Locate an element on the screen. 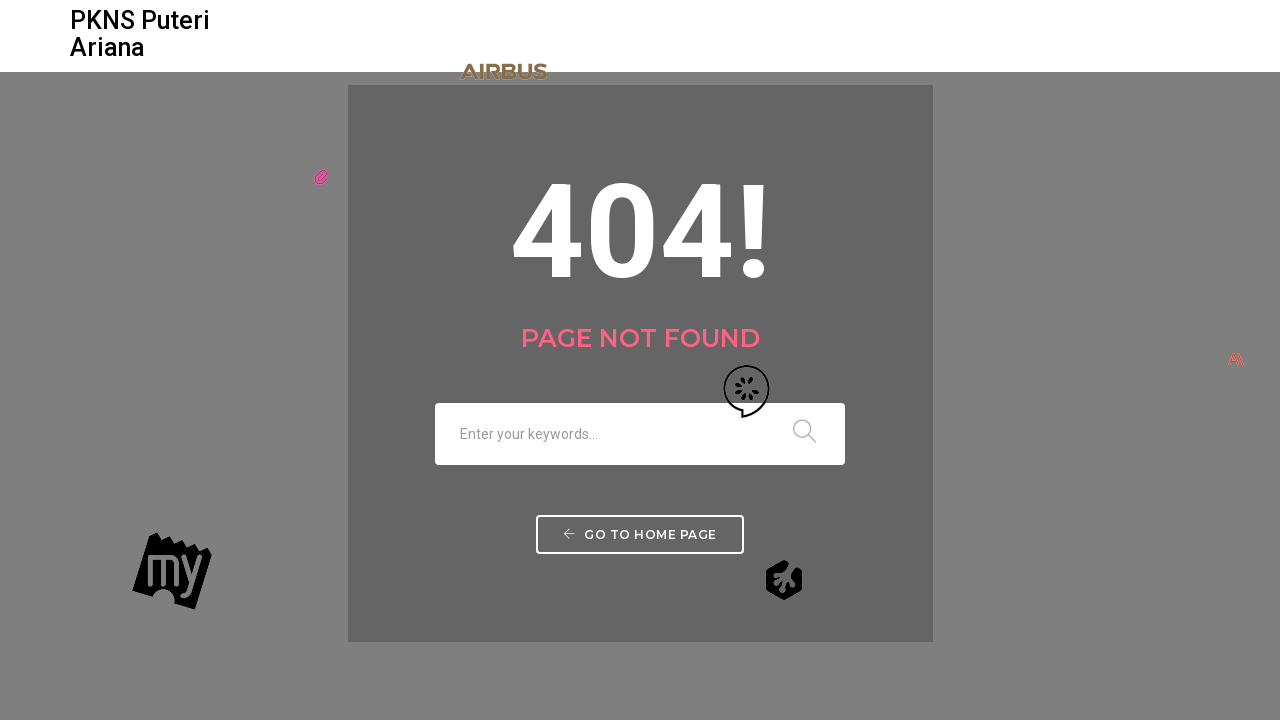  airbus company logo is located at coordinates (503, 71).